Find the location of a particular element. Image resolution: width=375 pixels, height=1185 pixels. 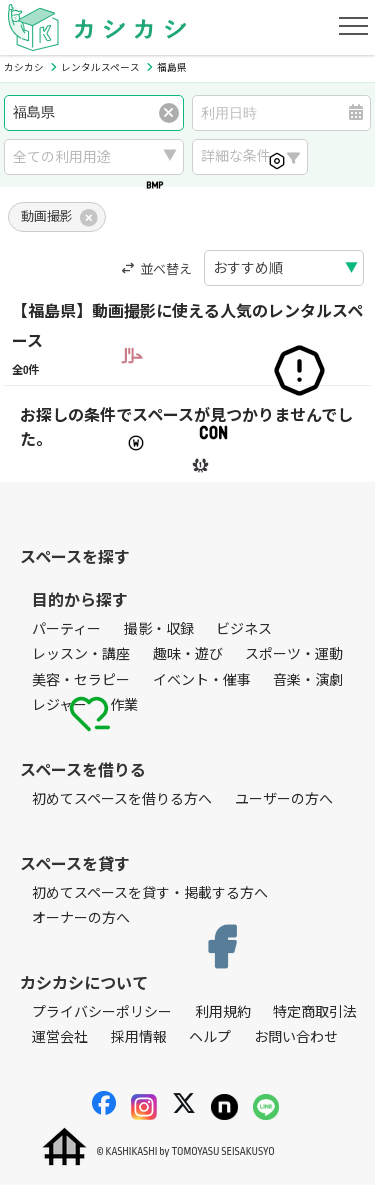

remove from favorites is located at coordinates (89, 714).